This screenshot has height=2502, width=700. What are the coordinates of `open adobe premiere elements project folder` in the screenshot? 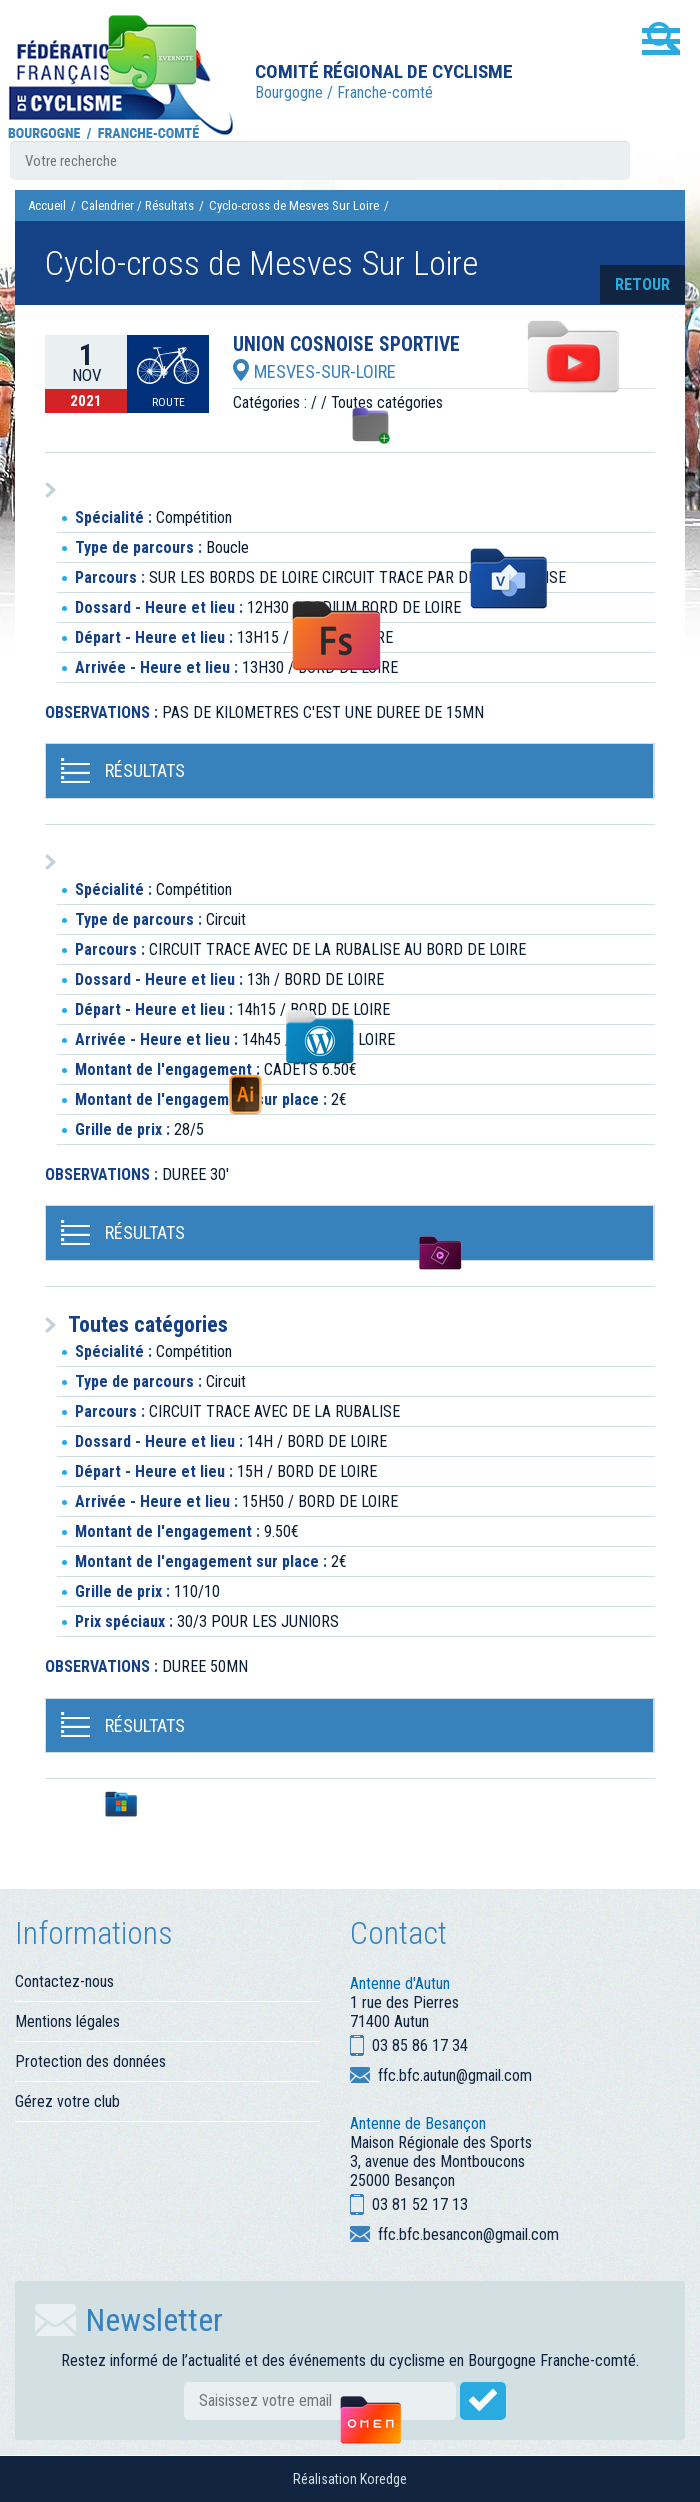 It's located at (440, 1254).